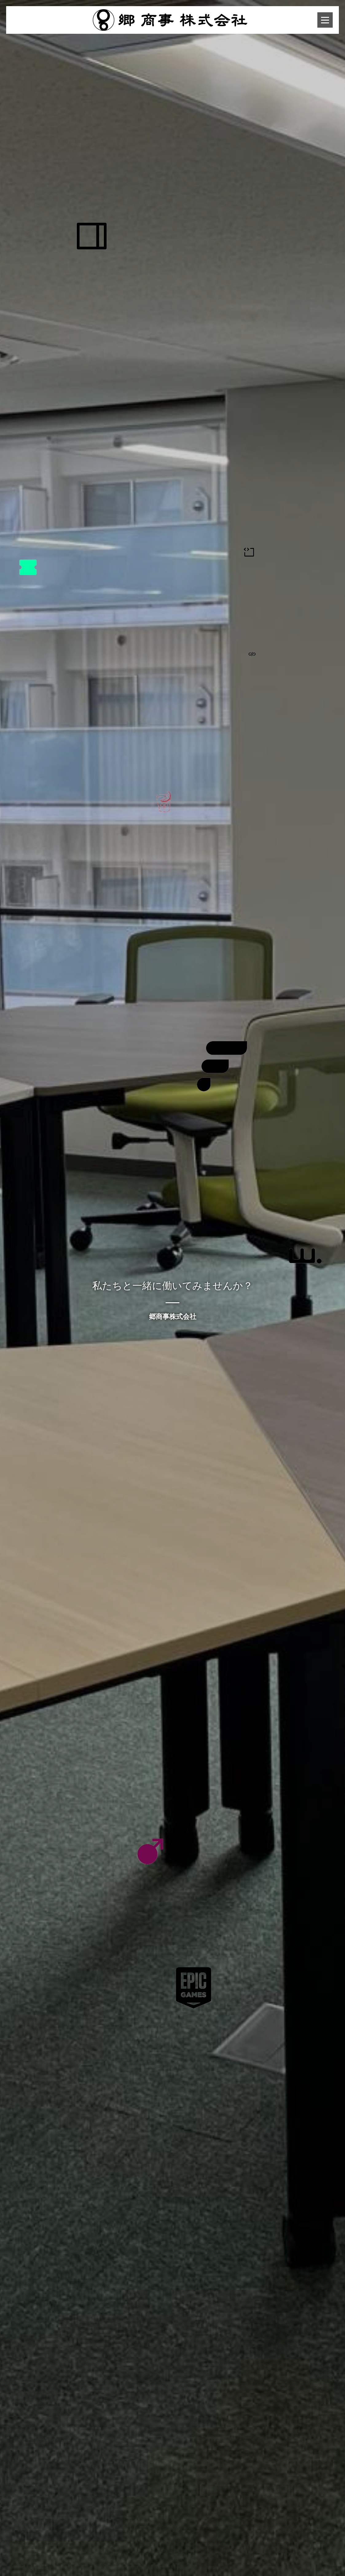  Describe the element at coordinates (222, 1066) in the screenshot. I see `flat.io logo` at that location.